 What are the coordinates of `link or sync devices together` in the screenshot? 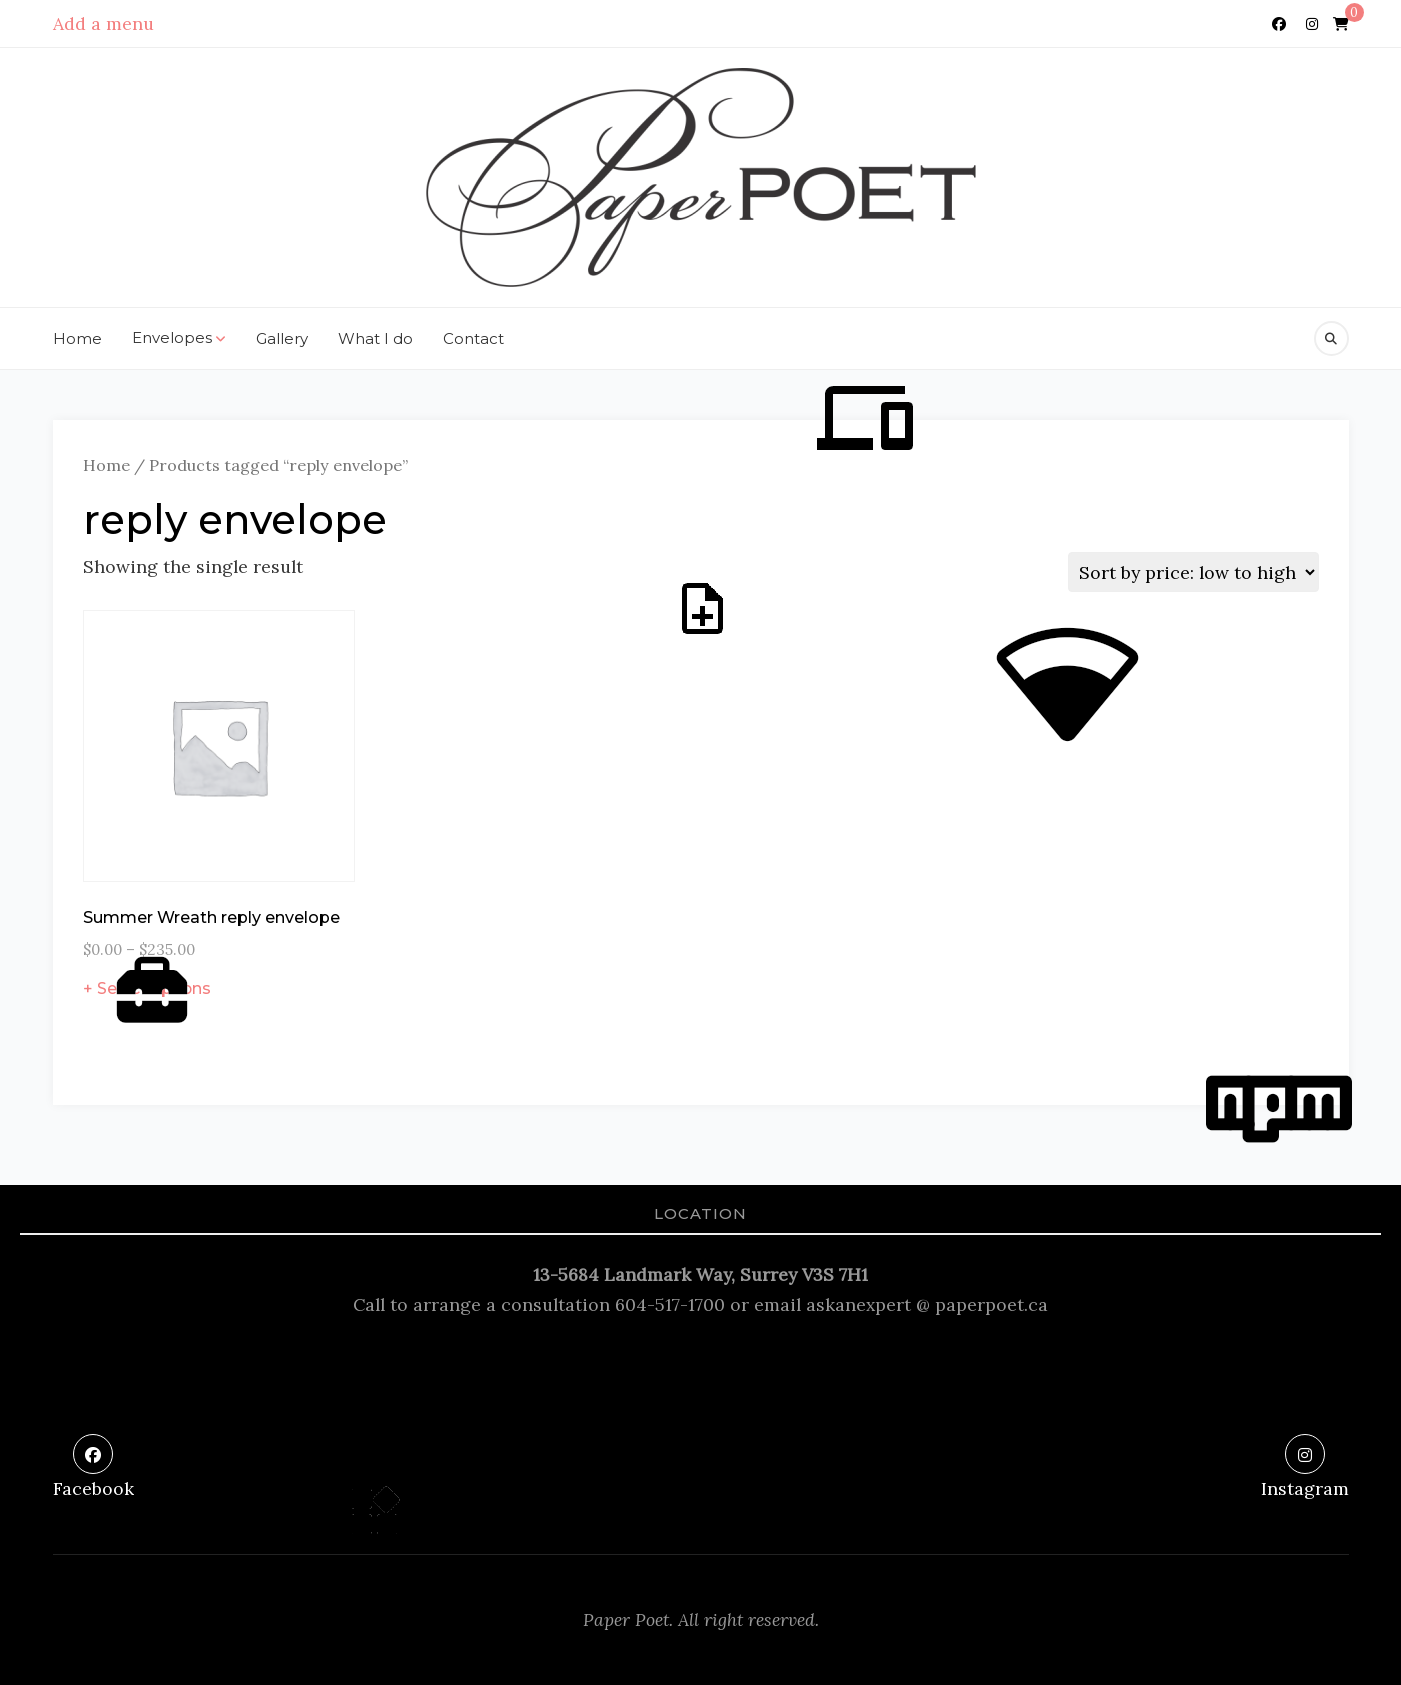 It's located at (865, 418).